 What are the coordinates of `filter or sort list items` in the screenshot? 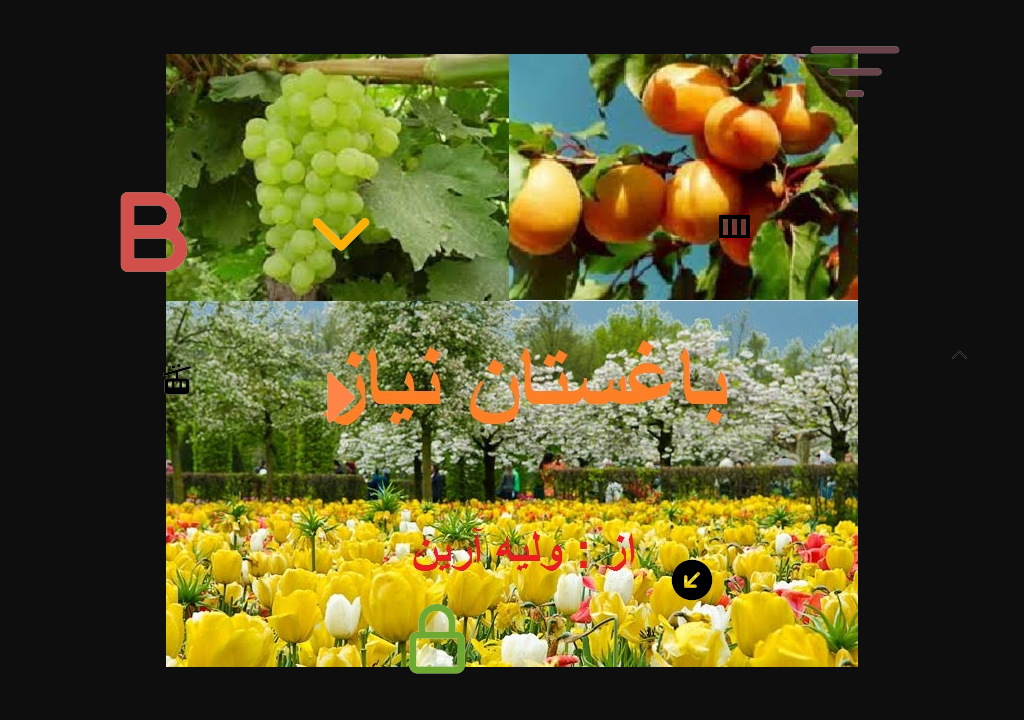 It's located at (855, 73).